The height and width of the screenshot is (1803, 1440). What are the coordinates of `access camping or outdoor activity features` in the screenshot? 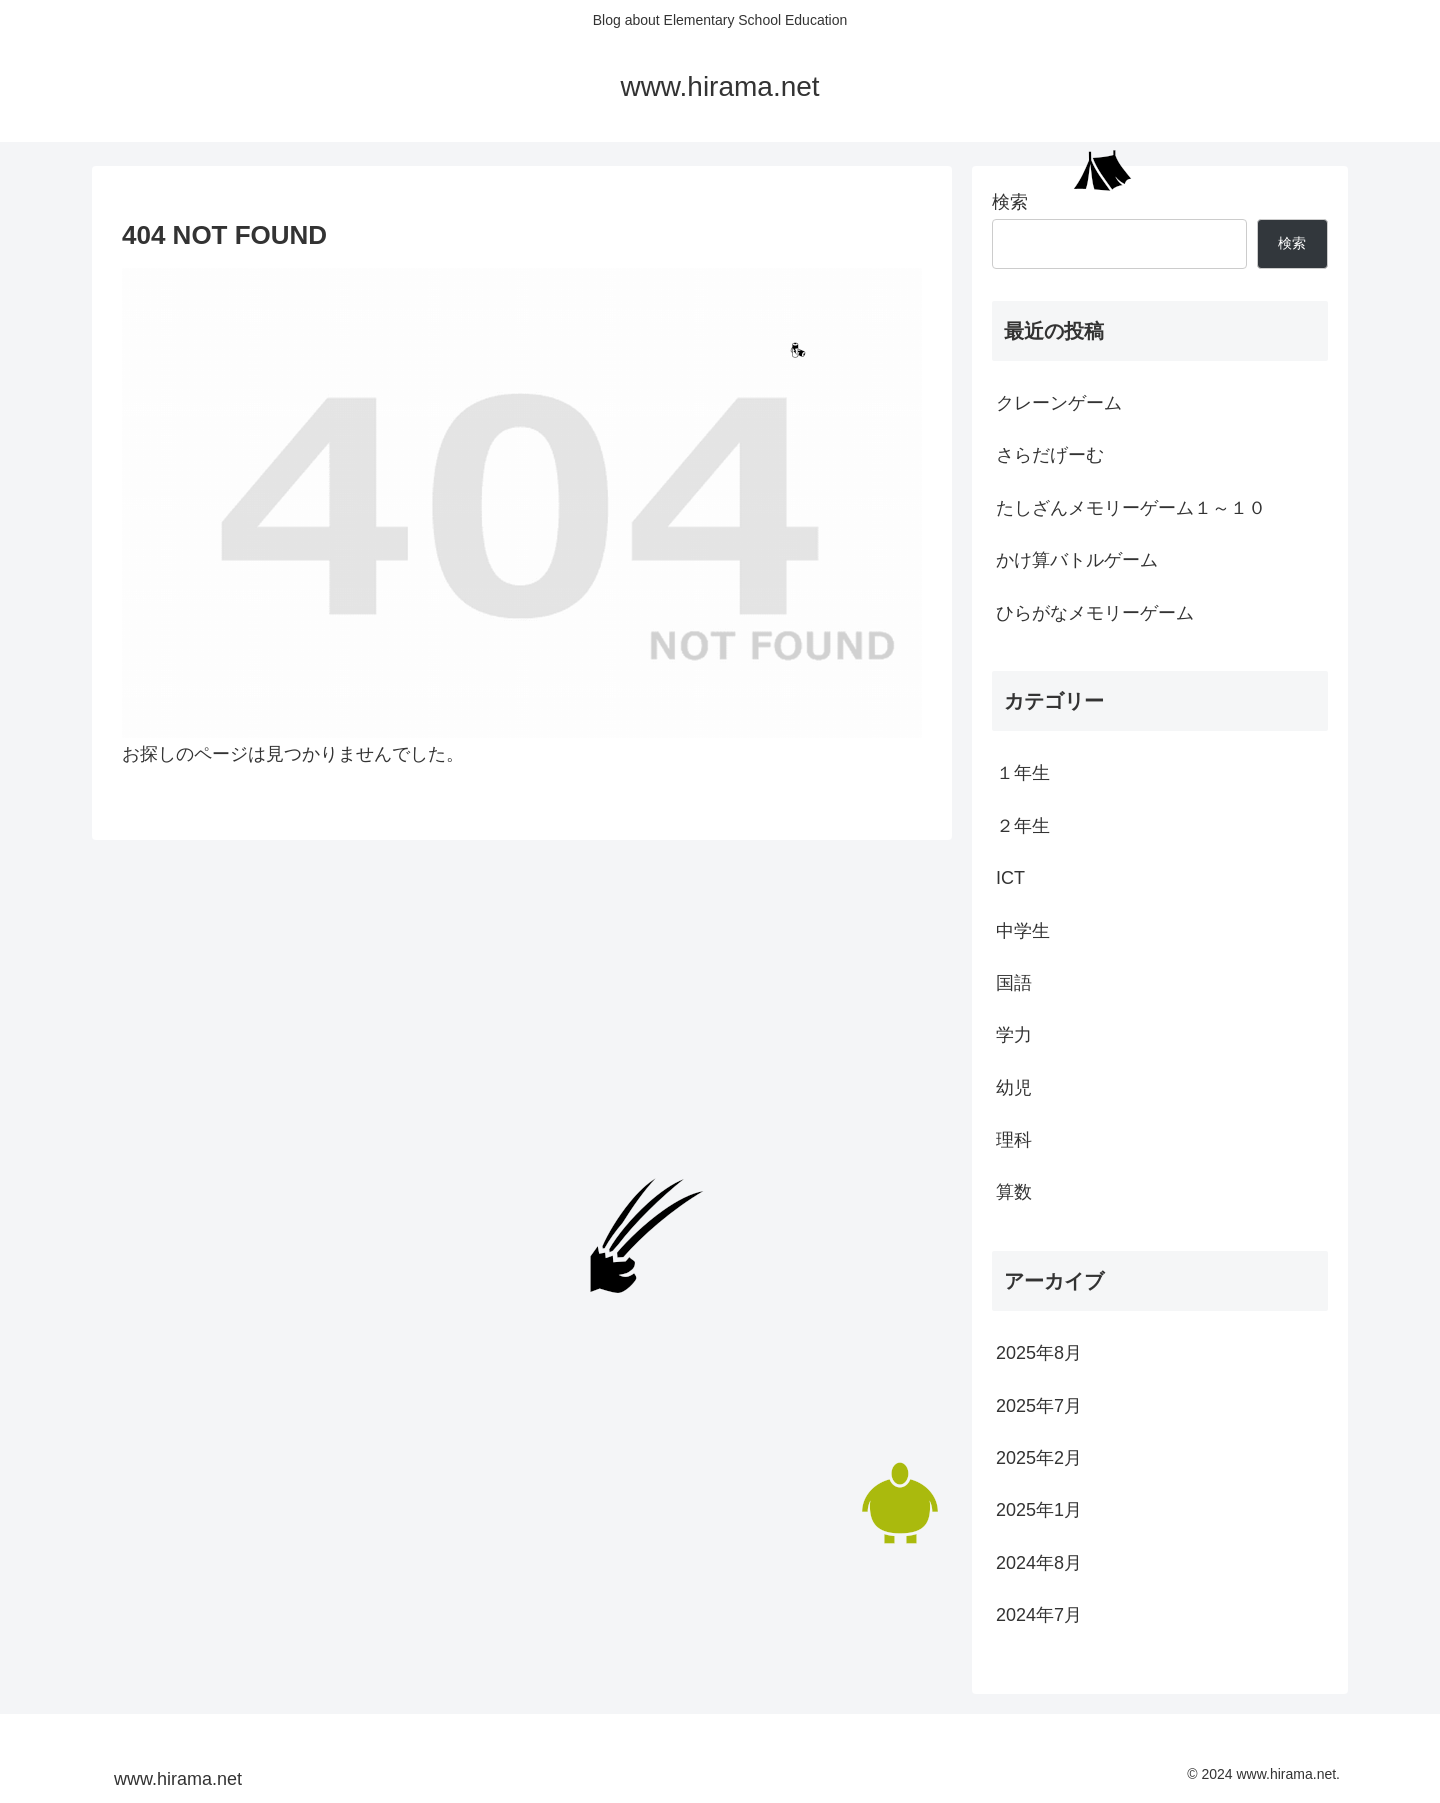 It's located at (1102, 170).